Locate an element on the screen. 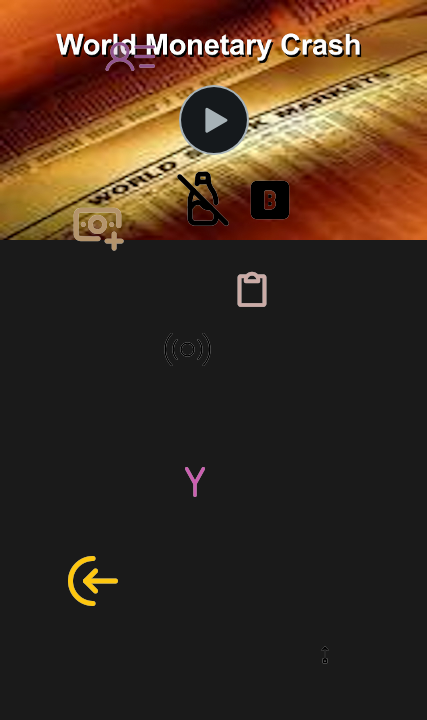 This screenshot has width=427, height=720. the letter Y character or text element is located at coordinates (195, 482).